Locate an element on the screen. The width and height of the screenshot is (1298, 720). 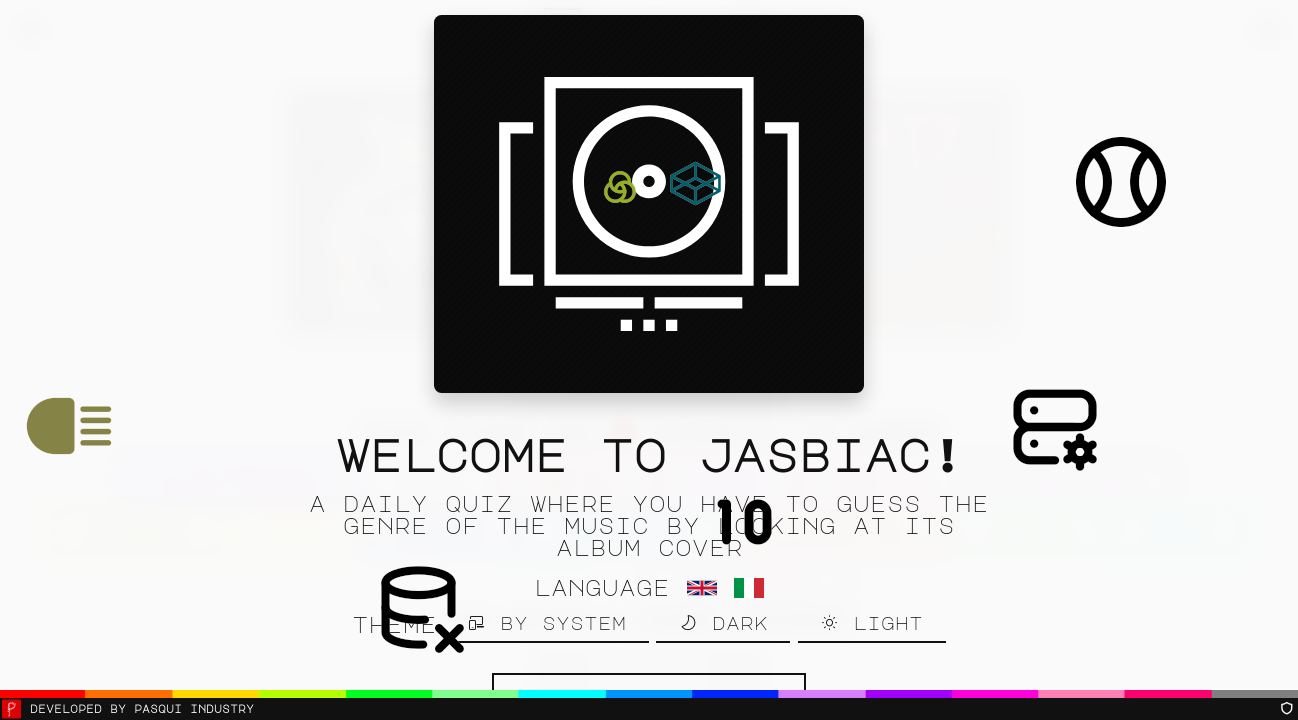
open codepen profile or projects is located at coordinates (695, 183).